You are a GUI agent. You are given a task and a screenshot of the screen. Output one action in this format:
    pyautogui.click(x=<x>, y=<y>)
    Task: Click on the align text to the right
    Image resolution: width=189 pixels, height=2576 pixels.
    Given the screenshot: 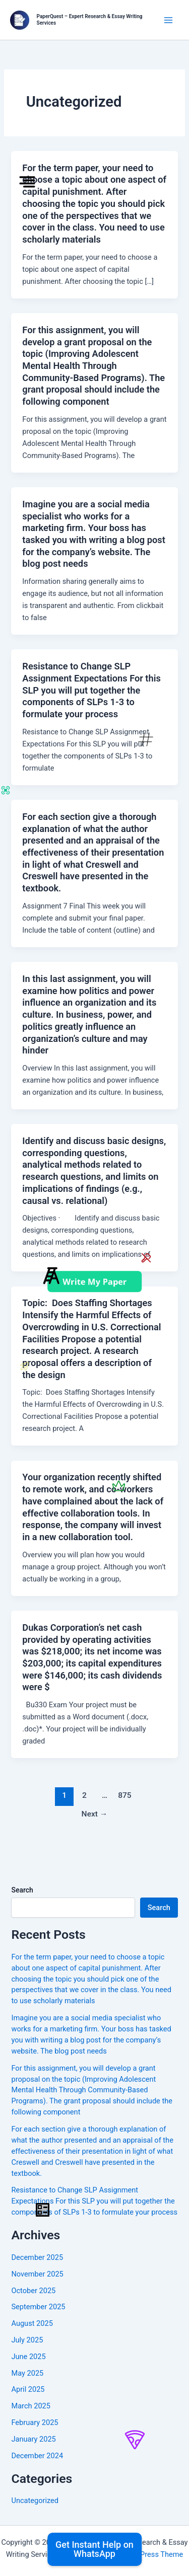 What is the action you would take?
    pyautogui.click(x=27, y=182)
    